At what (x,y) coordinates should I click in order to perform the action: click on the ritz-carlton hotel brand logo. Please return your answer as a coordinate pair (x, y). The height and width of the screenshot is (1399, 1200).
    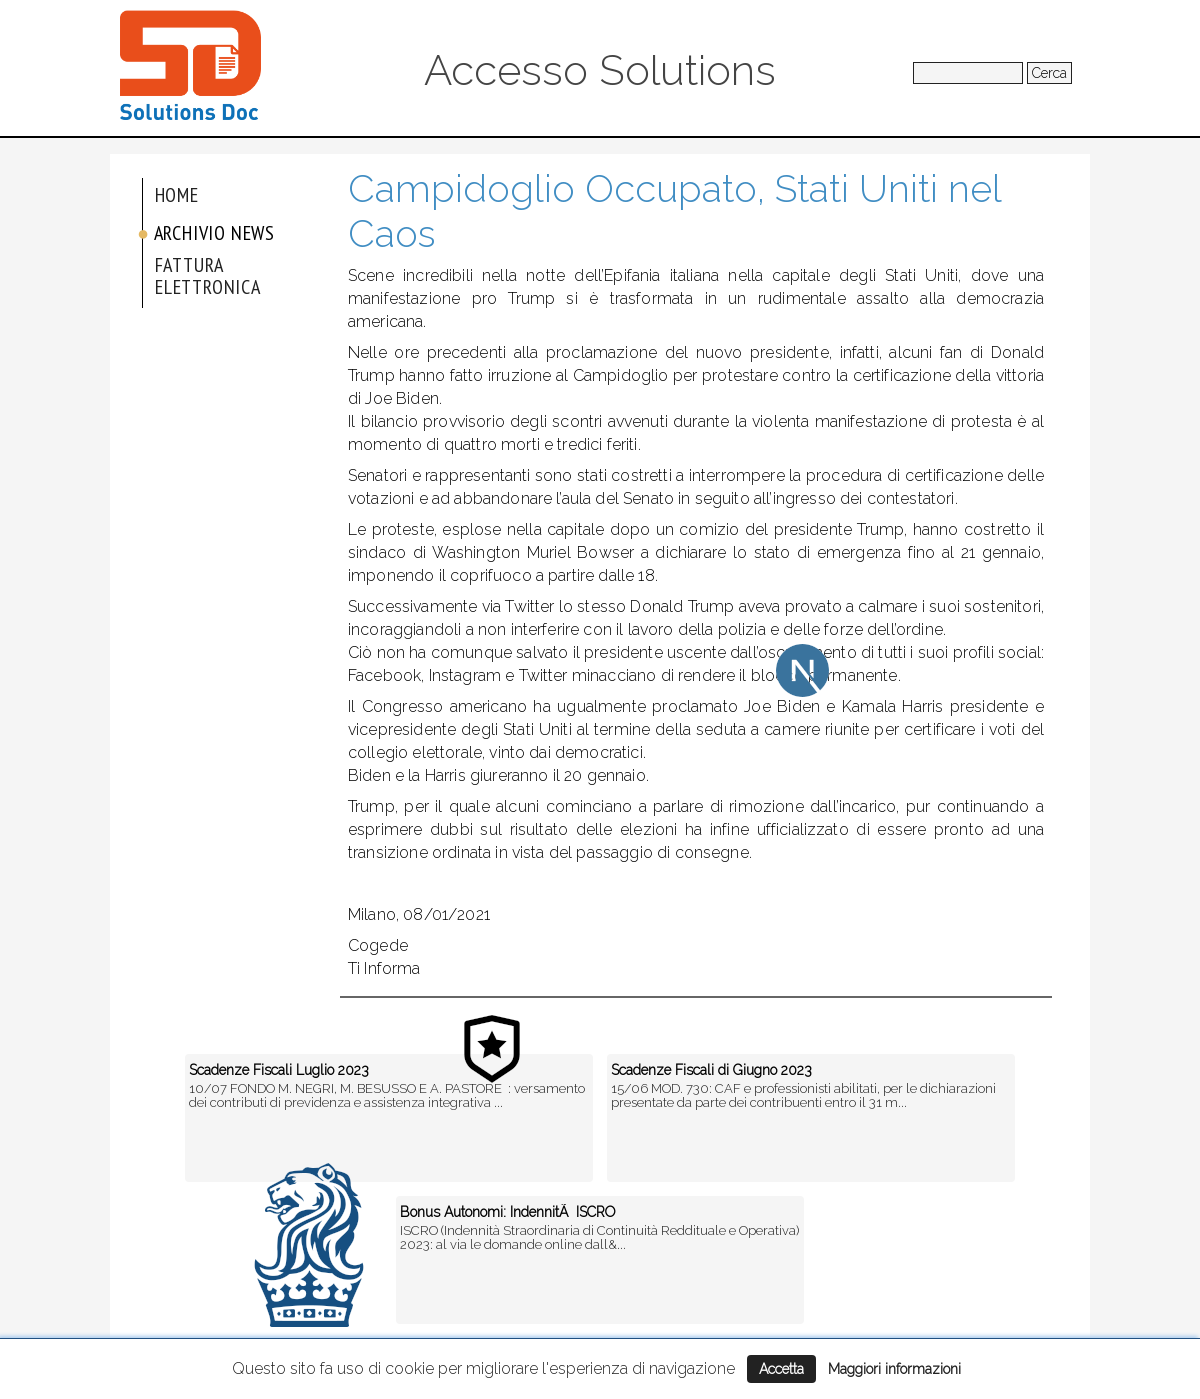
    Looking at the image, I should click on (309, 1245).